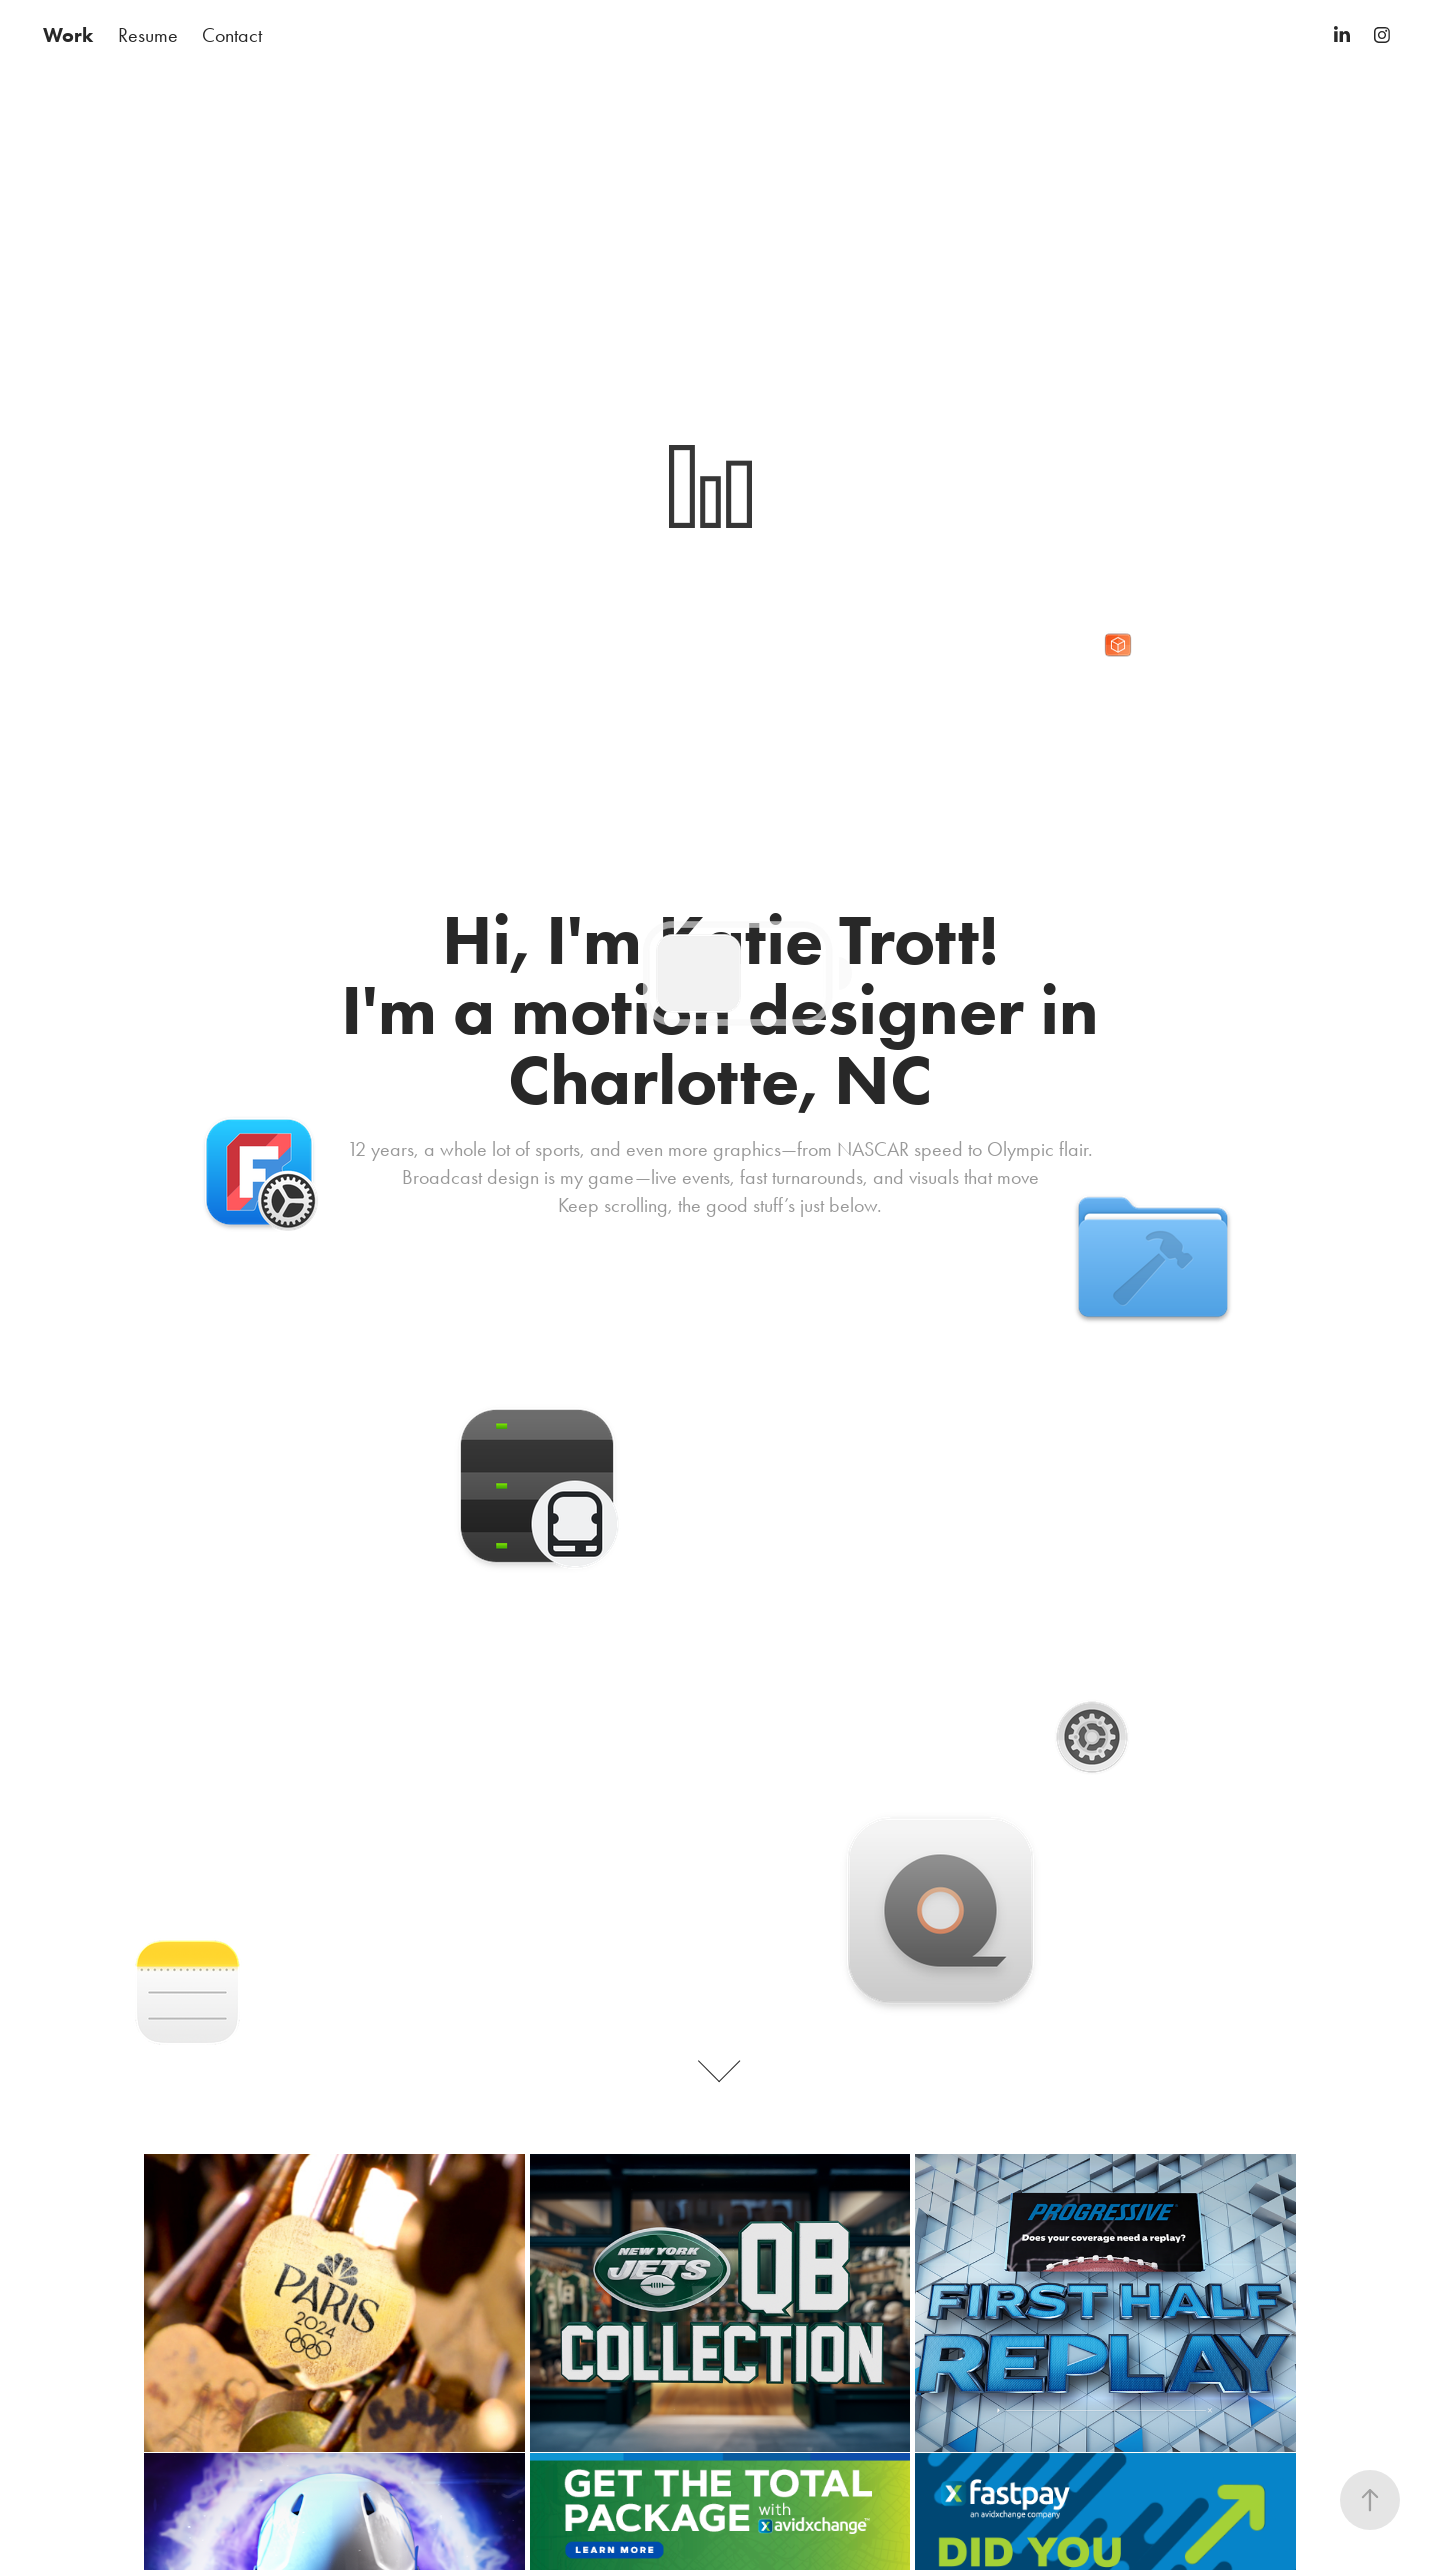 Image resolution: width=1440 pixels, height=2570 pixels. I want to click on open flatseal to manage flatpak permissions, so click(940, 1910).